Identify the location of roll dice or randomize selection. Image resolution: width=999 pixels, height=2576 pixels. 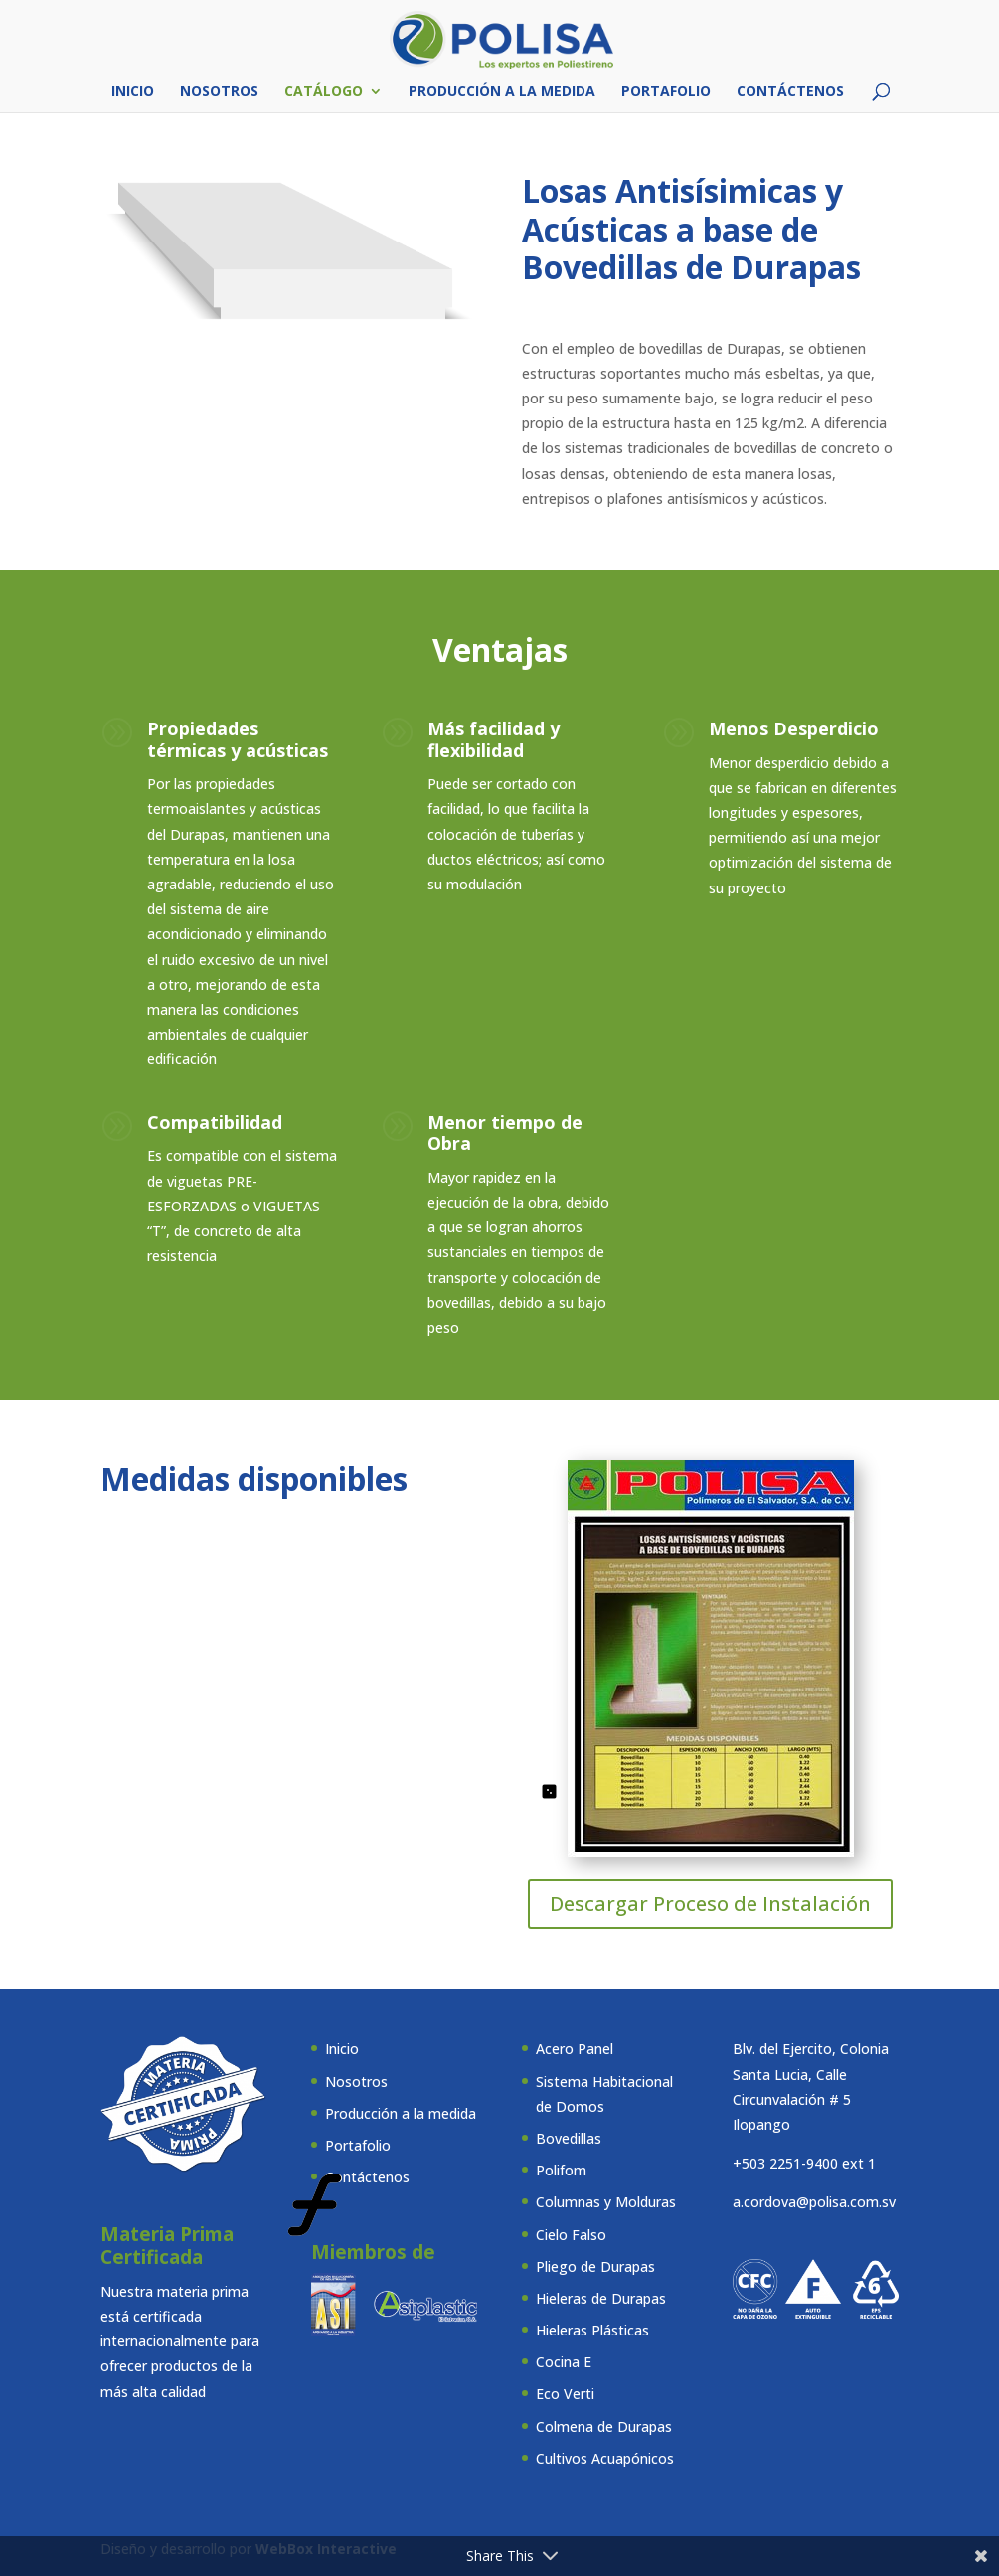
(549, 1791).